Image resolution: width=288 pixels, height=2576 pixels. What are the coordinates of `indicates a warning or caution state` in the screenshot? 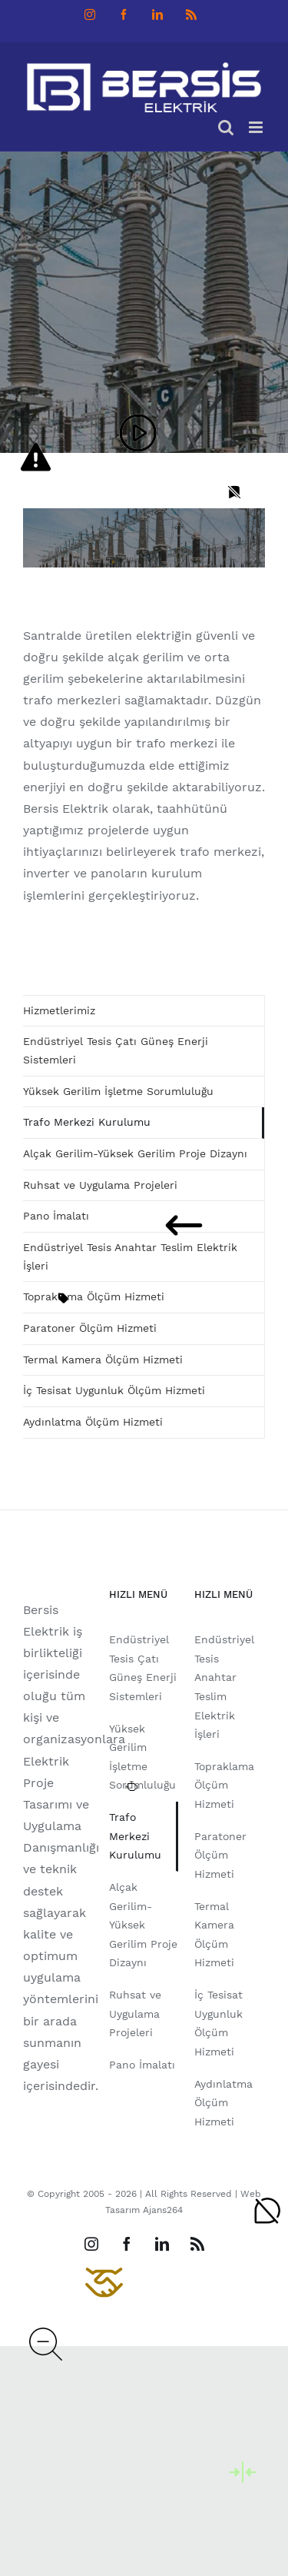 It's located at (35, 458).